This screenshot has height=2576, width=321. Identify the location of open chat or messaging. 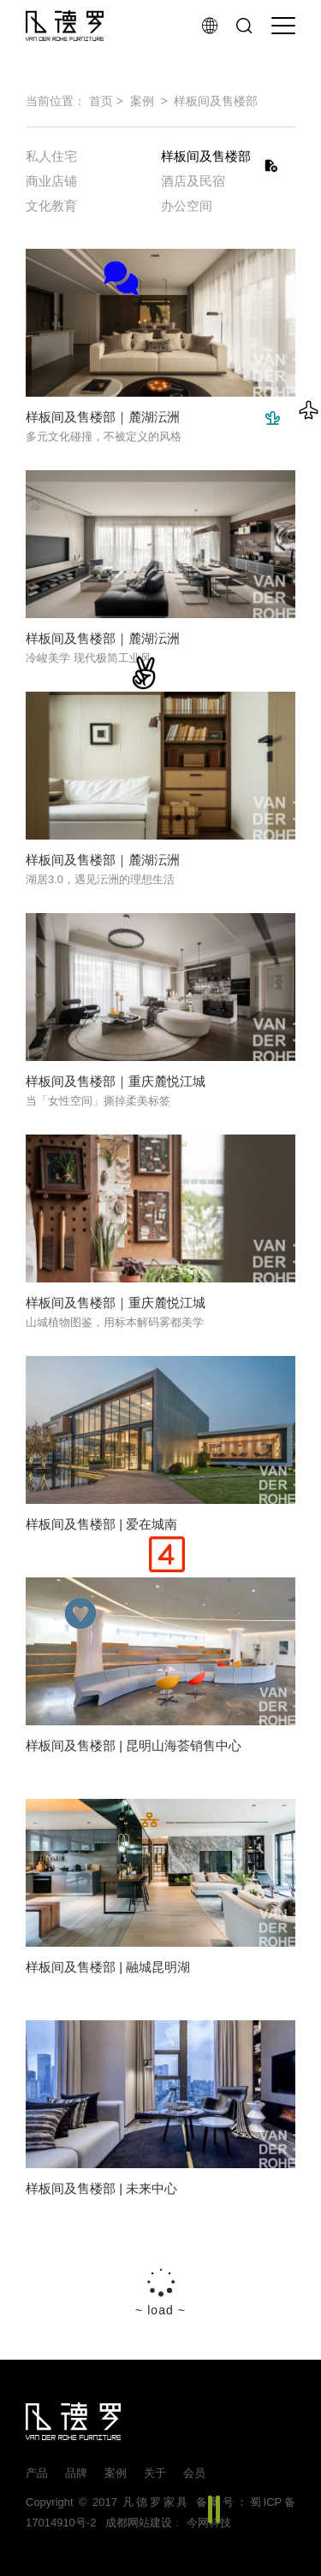
(121, 278).